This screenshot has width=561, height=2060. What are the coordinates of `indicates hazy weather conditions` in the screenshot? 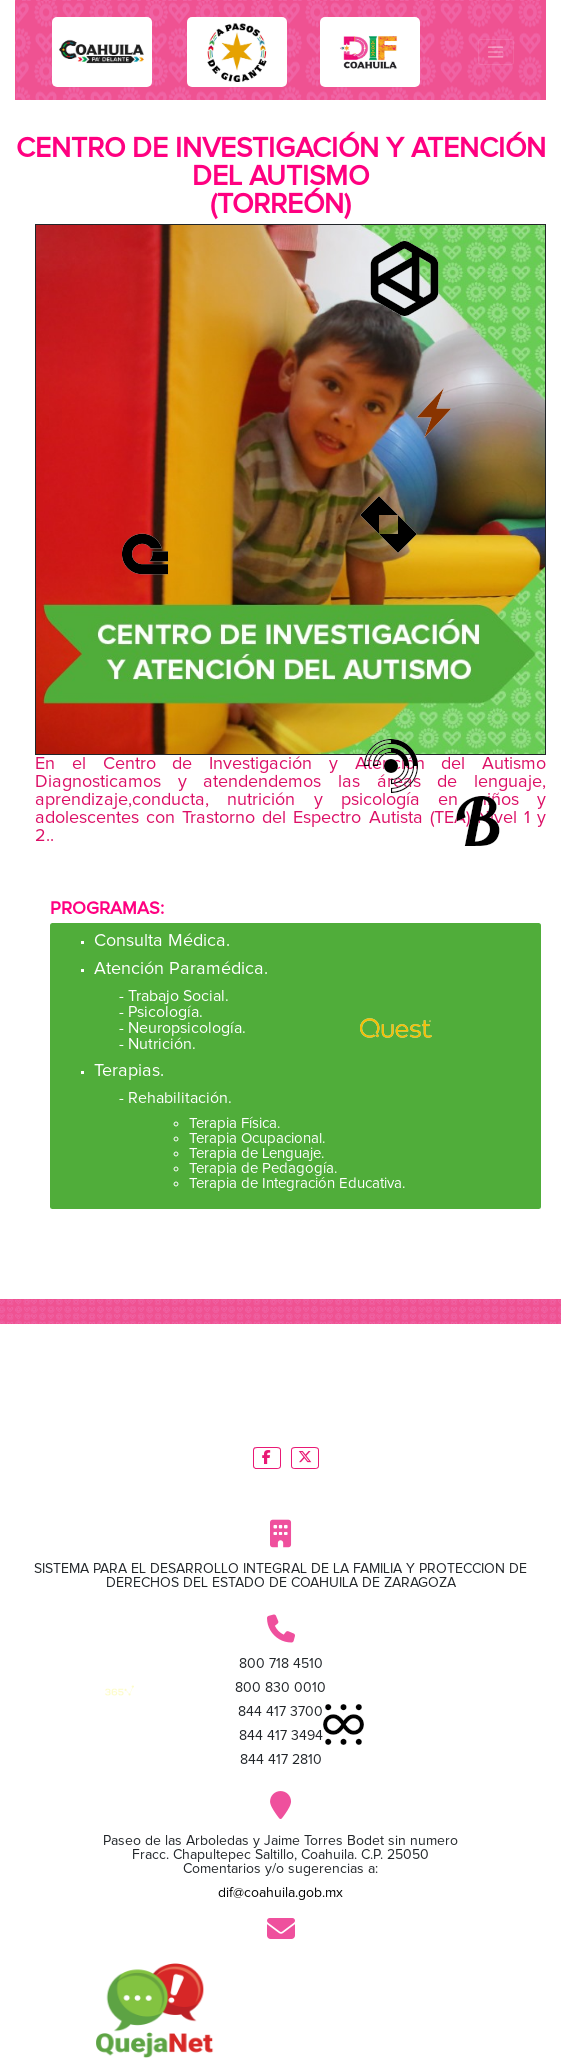 It's located at (343, 1724).